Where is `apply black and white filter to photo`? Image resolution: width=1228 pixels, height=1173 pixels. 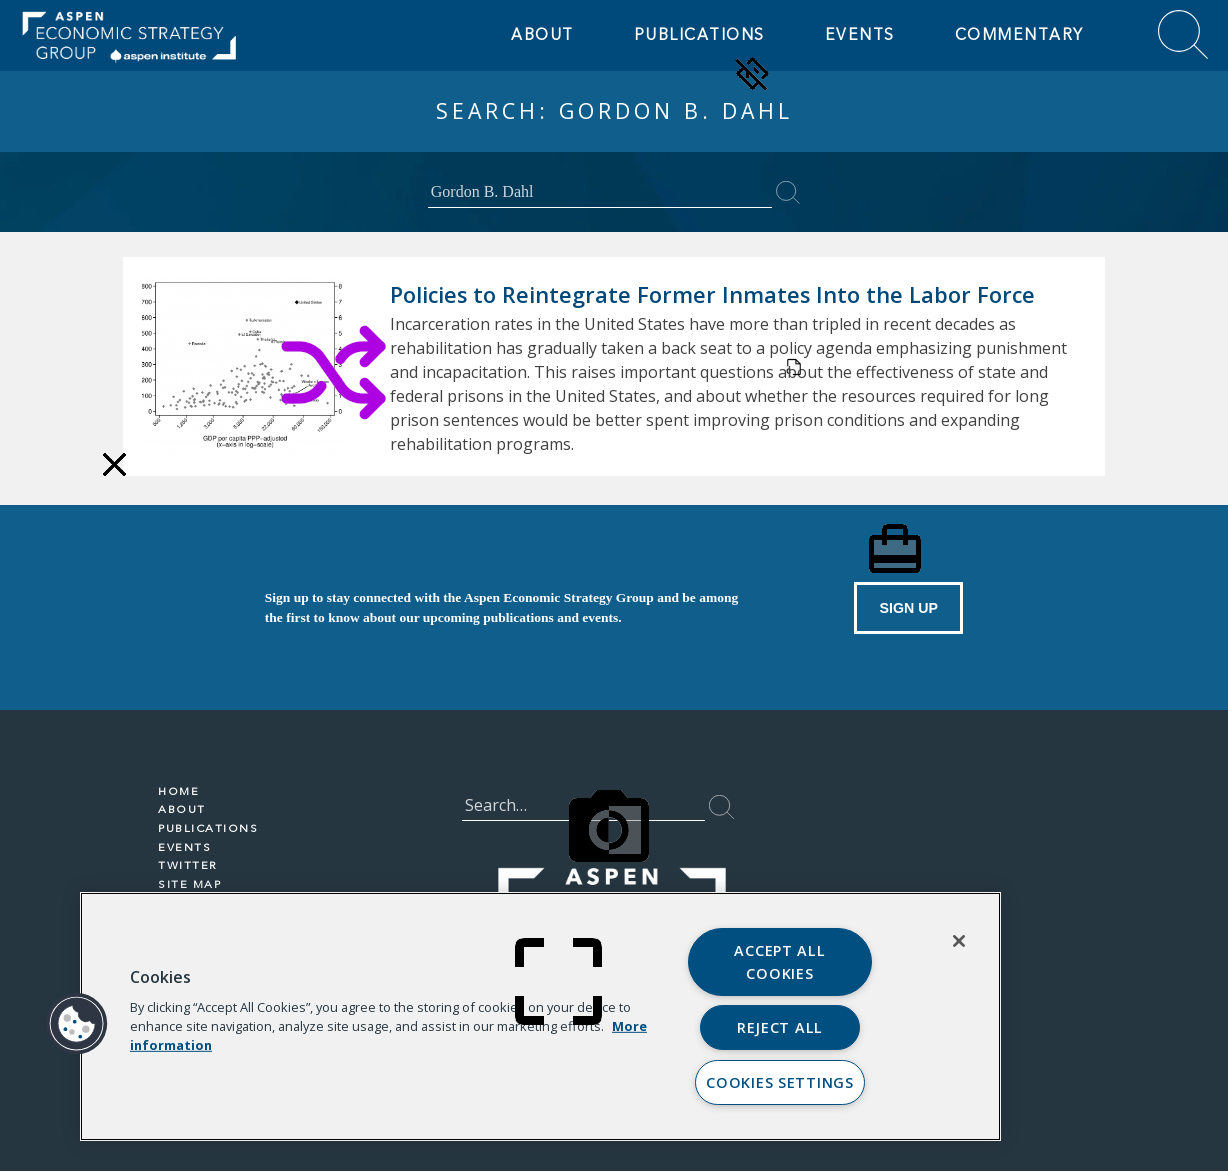 apply black and white filter to photo is located at coordinates (609, 826).